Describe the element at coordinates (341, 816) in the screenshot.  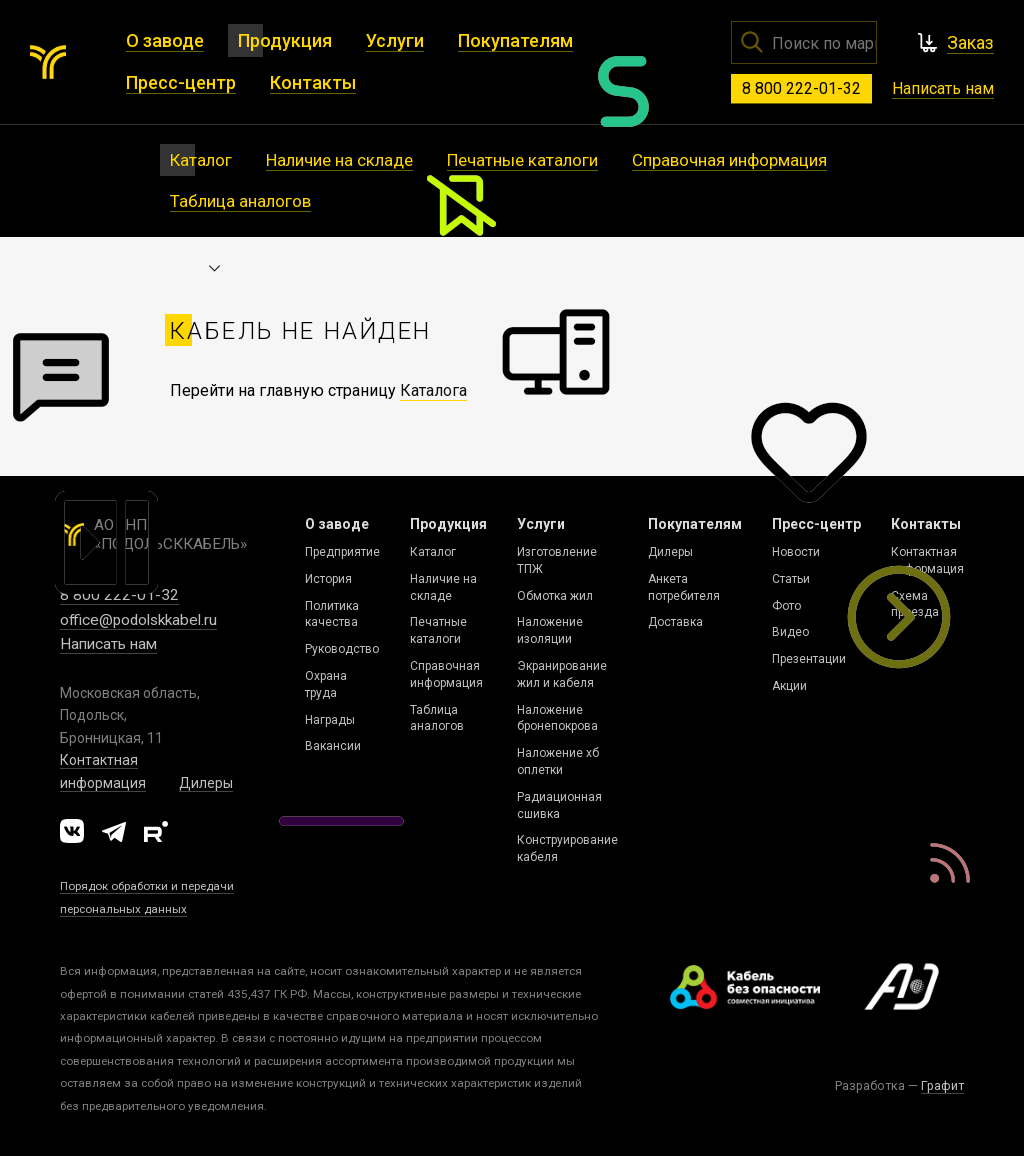
I see `insert a horizontal divider line` at that location.